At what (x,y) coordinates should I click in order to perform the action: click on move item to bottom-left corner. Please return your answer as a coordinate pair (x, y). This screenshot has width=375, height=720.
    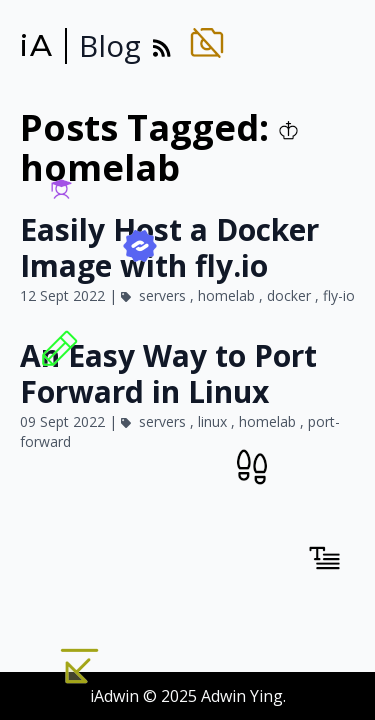
    Looking at the image, I should click on (78, 666).